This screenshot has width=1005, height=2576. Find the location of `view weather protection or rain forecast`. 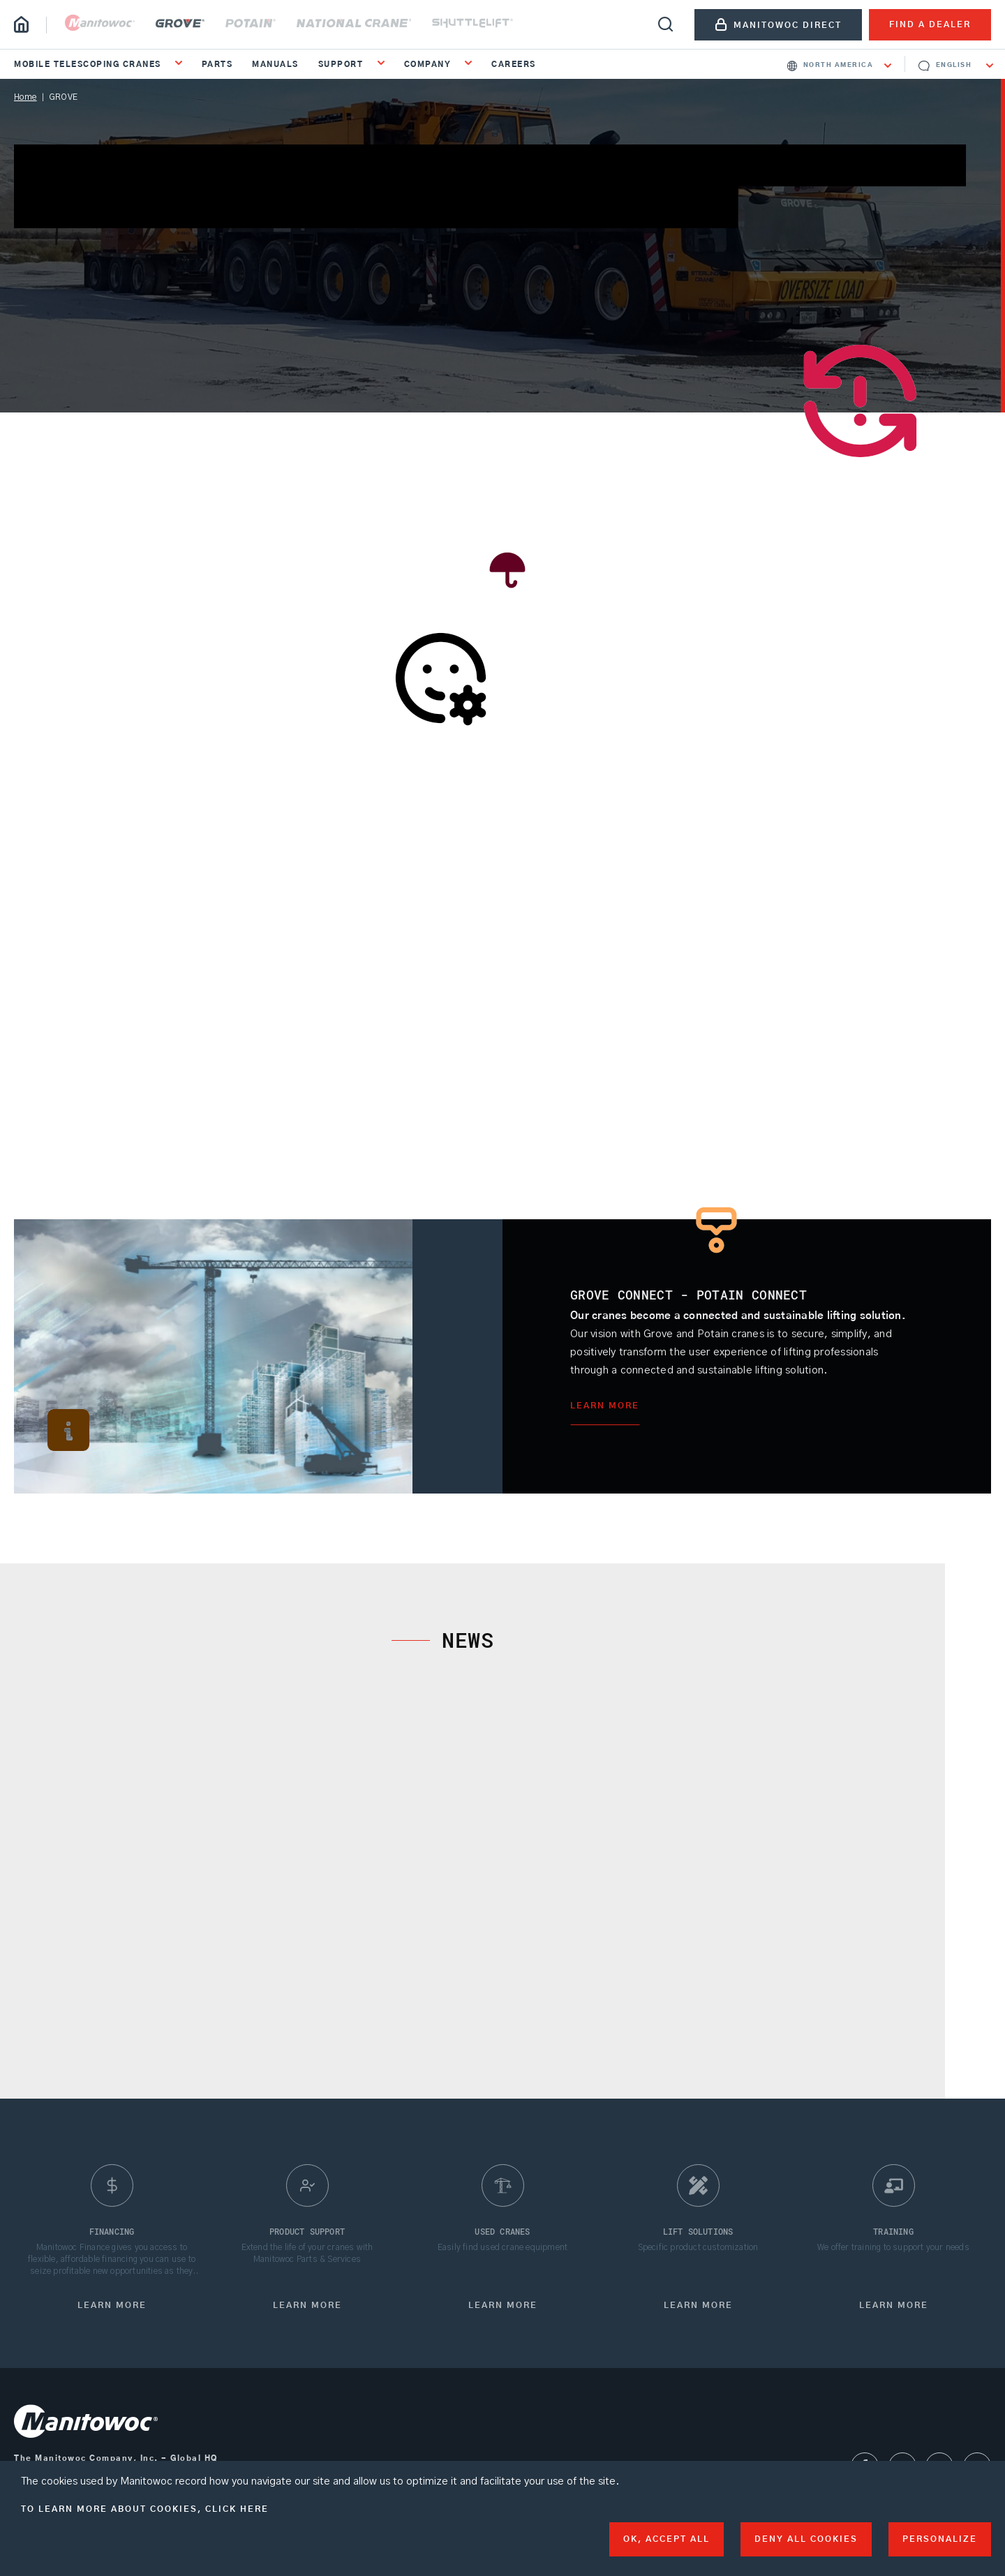

view weather protection or rain forecast is located at coordinates (507, 570).